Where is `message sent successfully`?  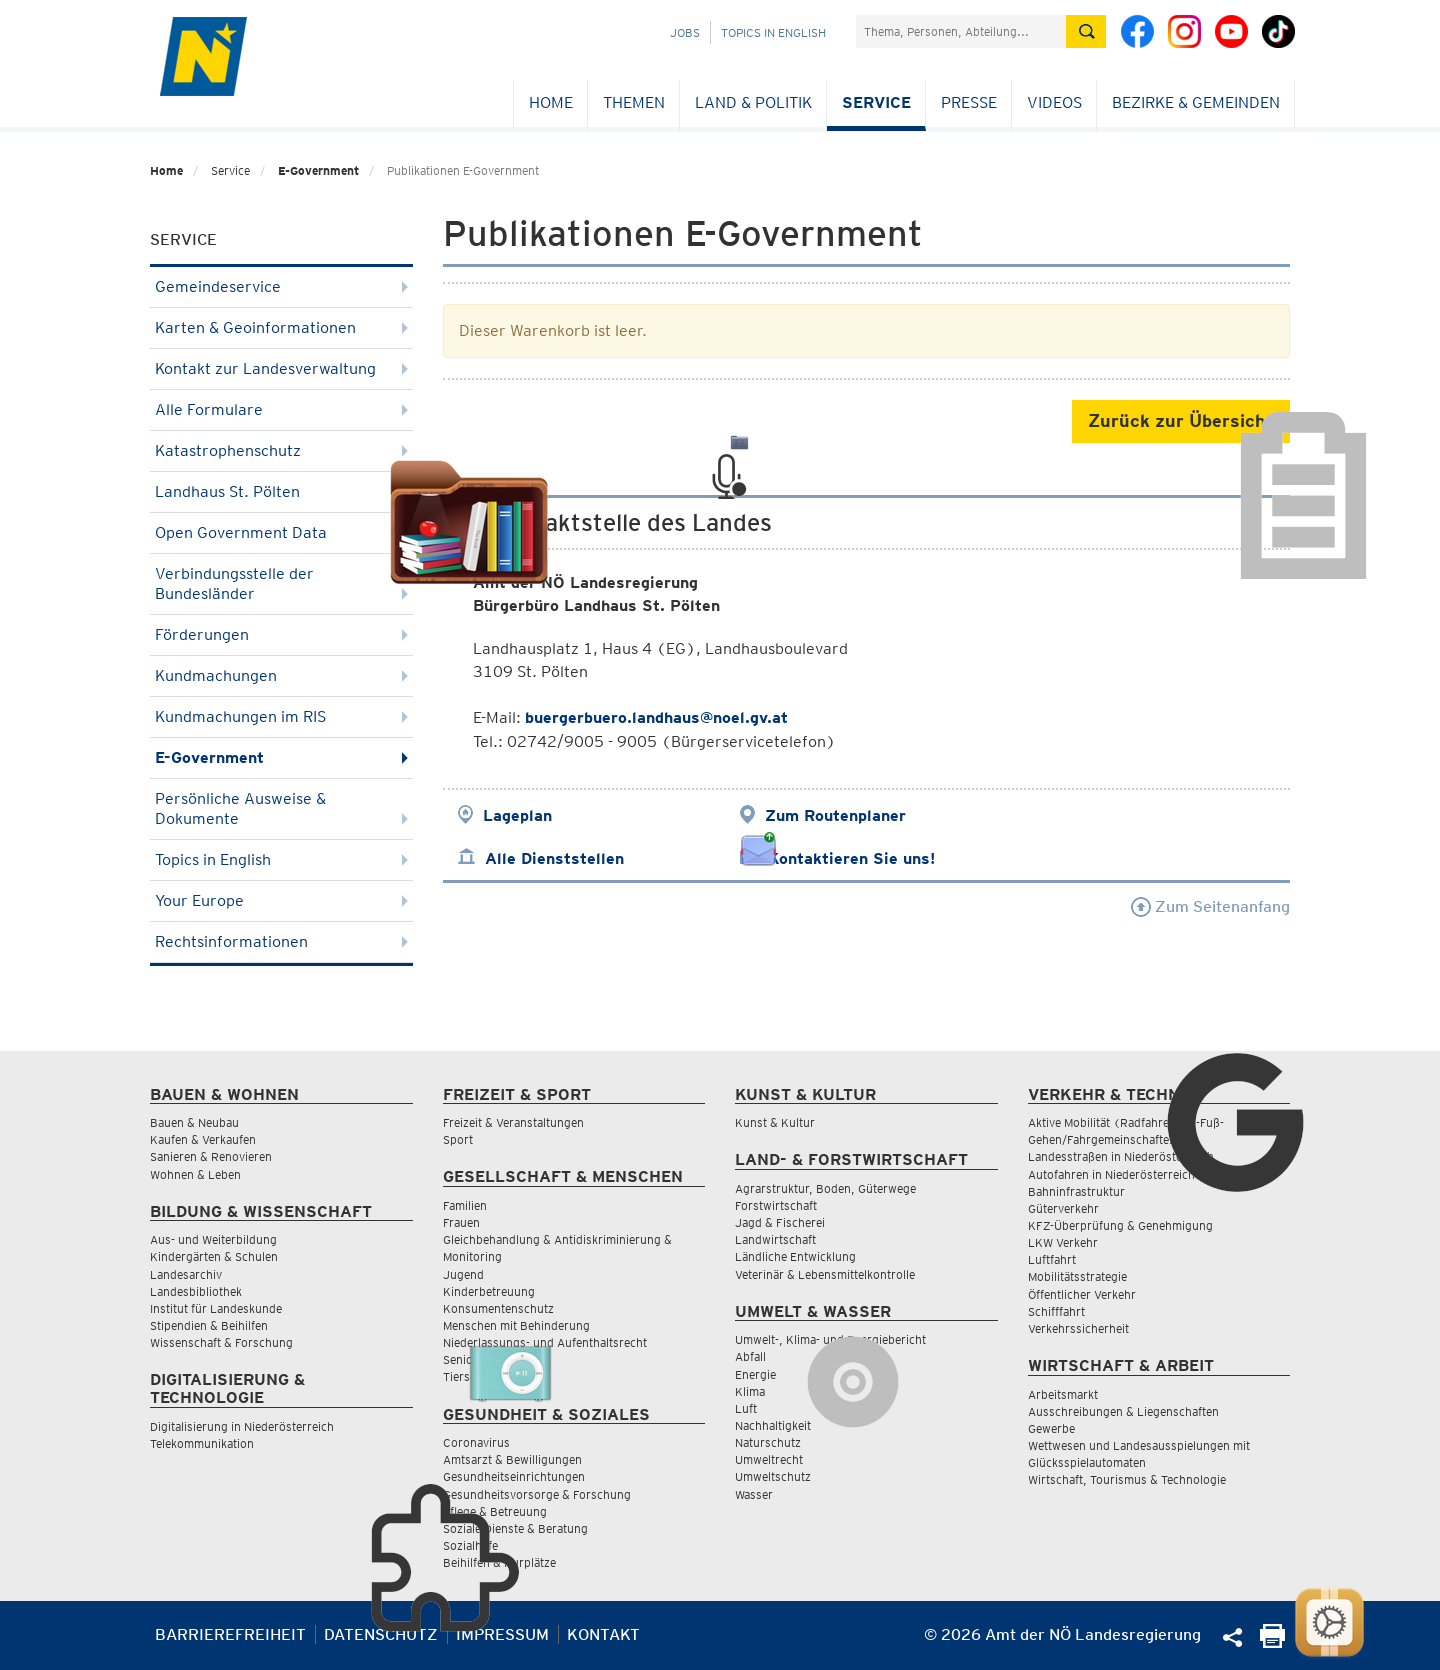
message sent successfully is located at coordinates (758, 850).